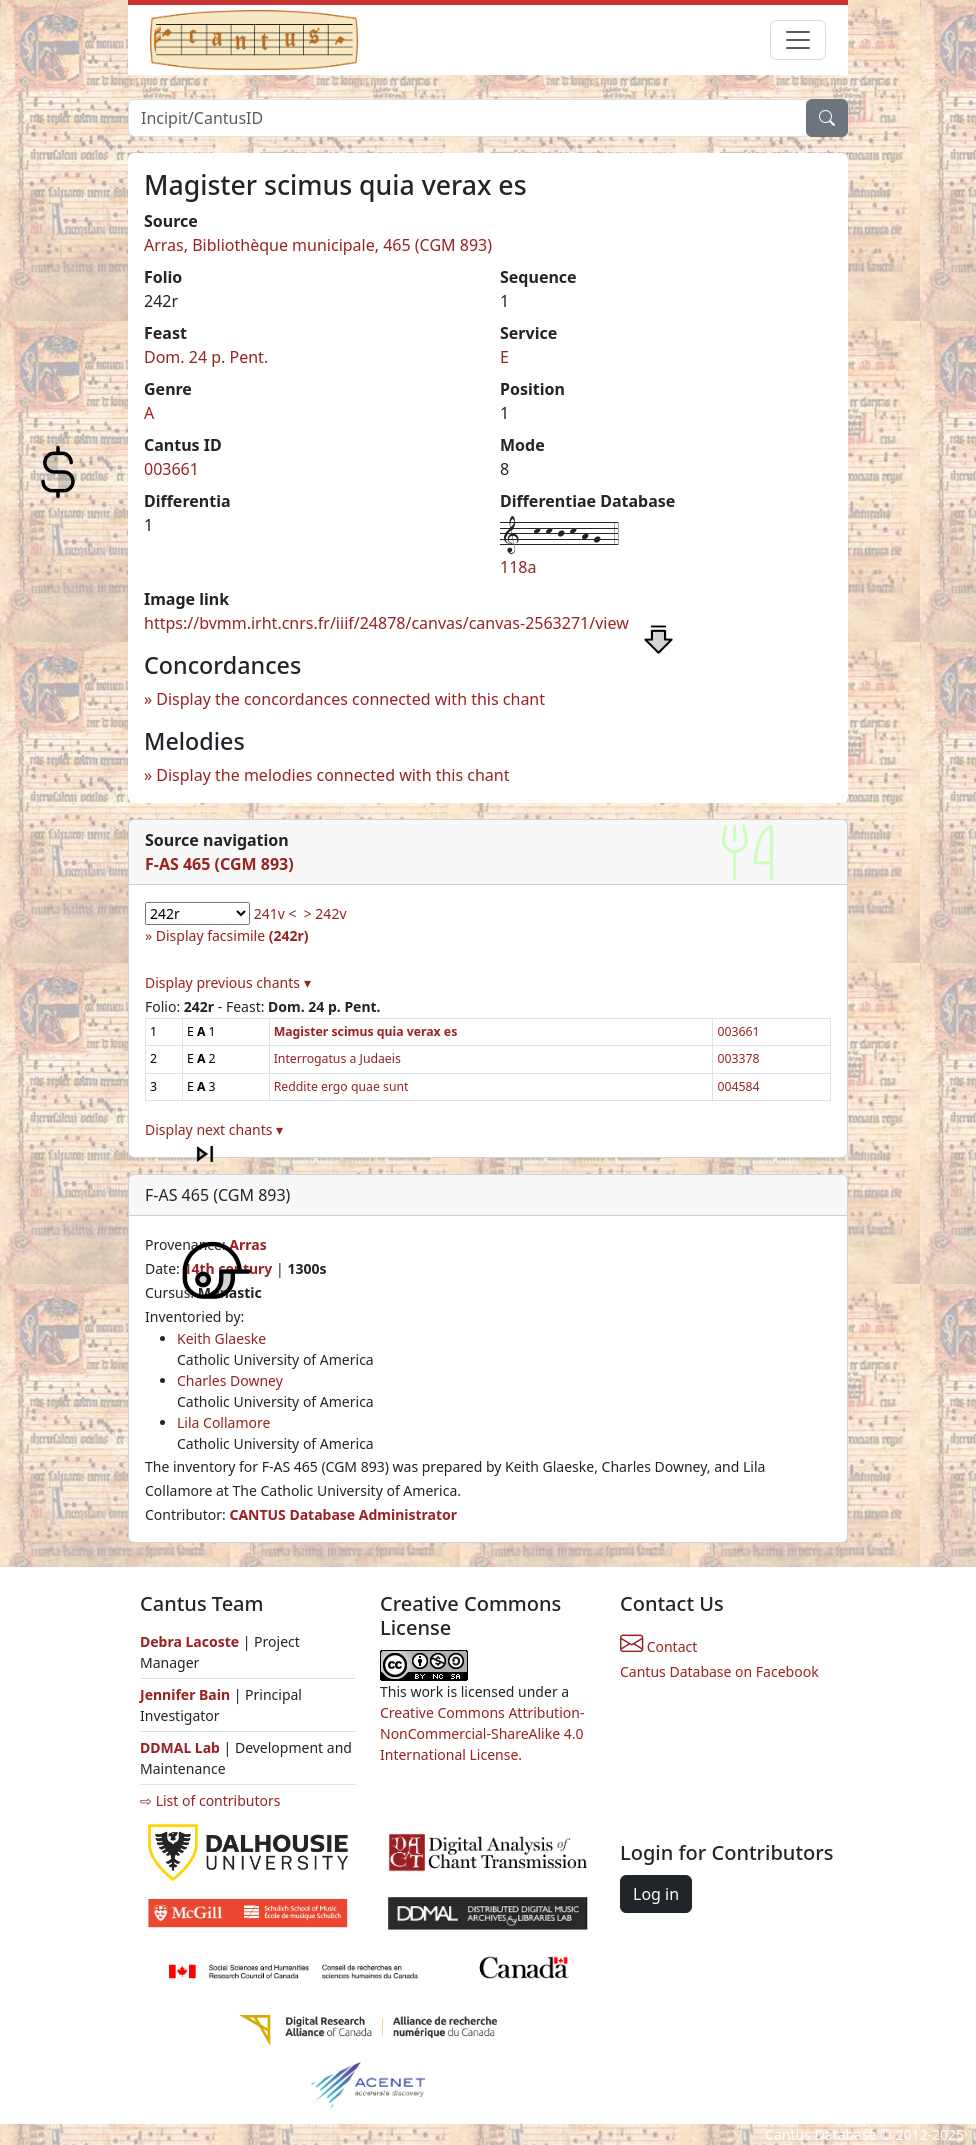 Image resolution: width=976 pixels, height=2145 pixels. I want to click on view pricing or payment options, so click(58, 472).